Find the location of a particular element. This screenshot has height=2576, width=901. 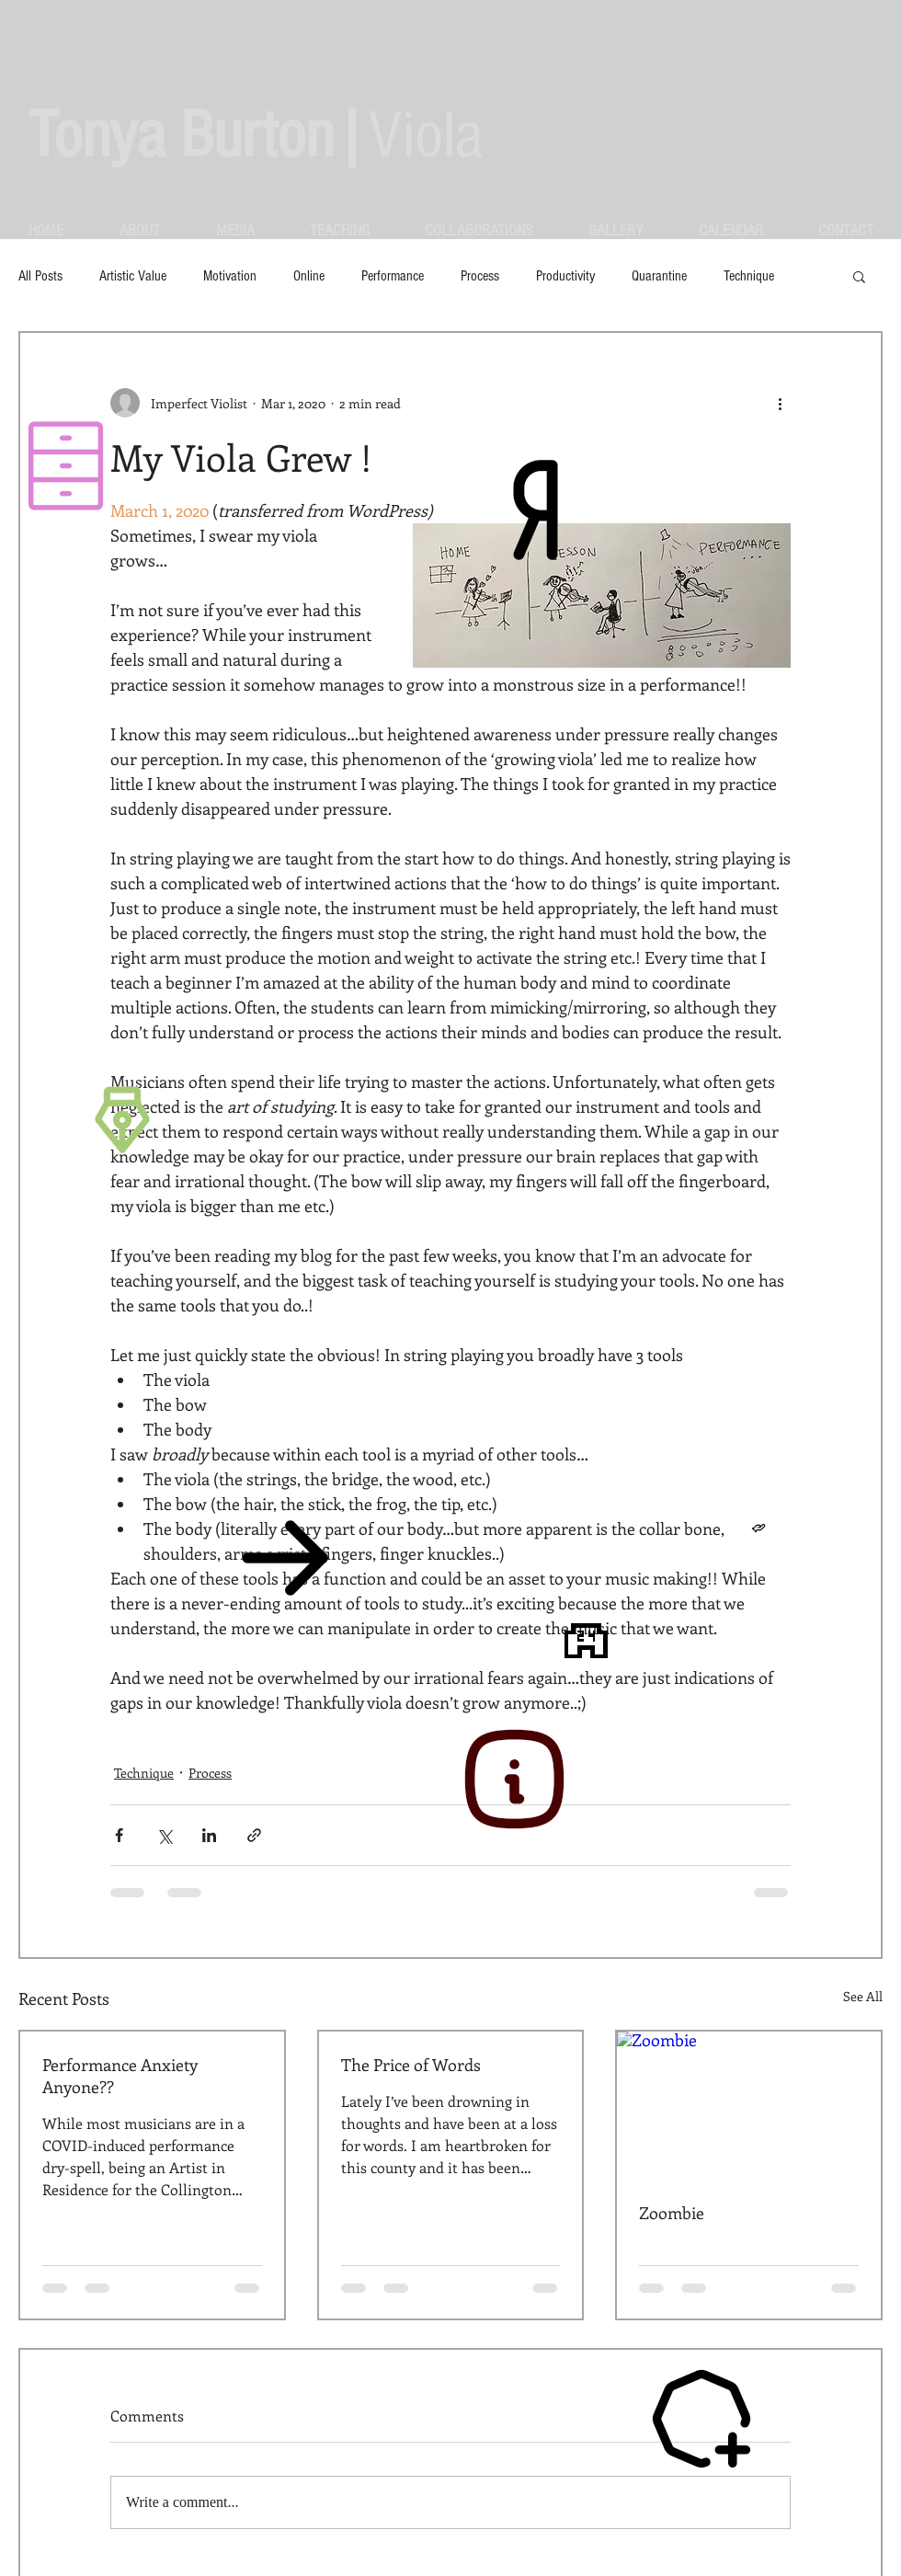

view more information or details is located at coordinates (514, 1779).